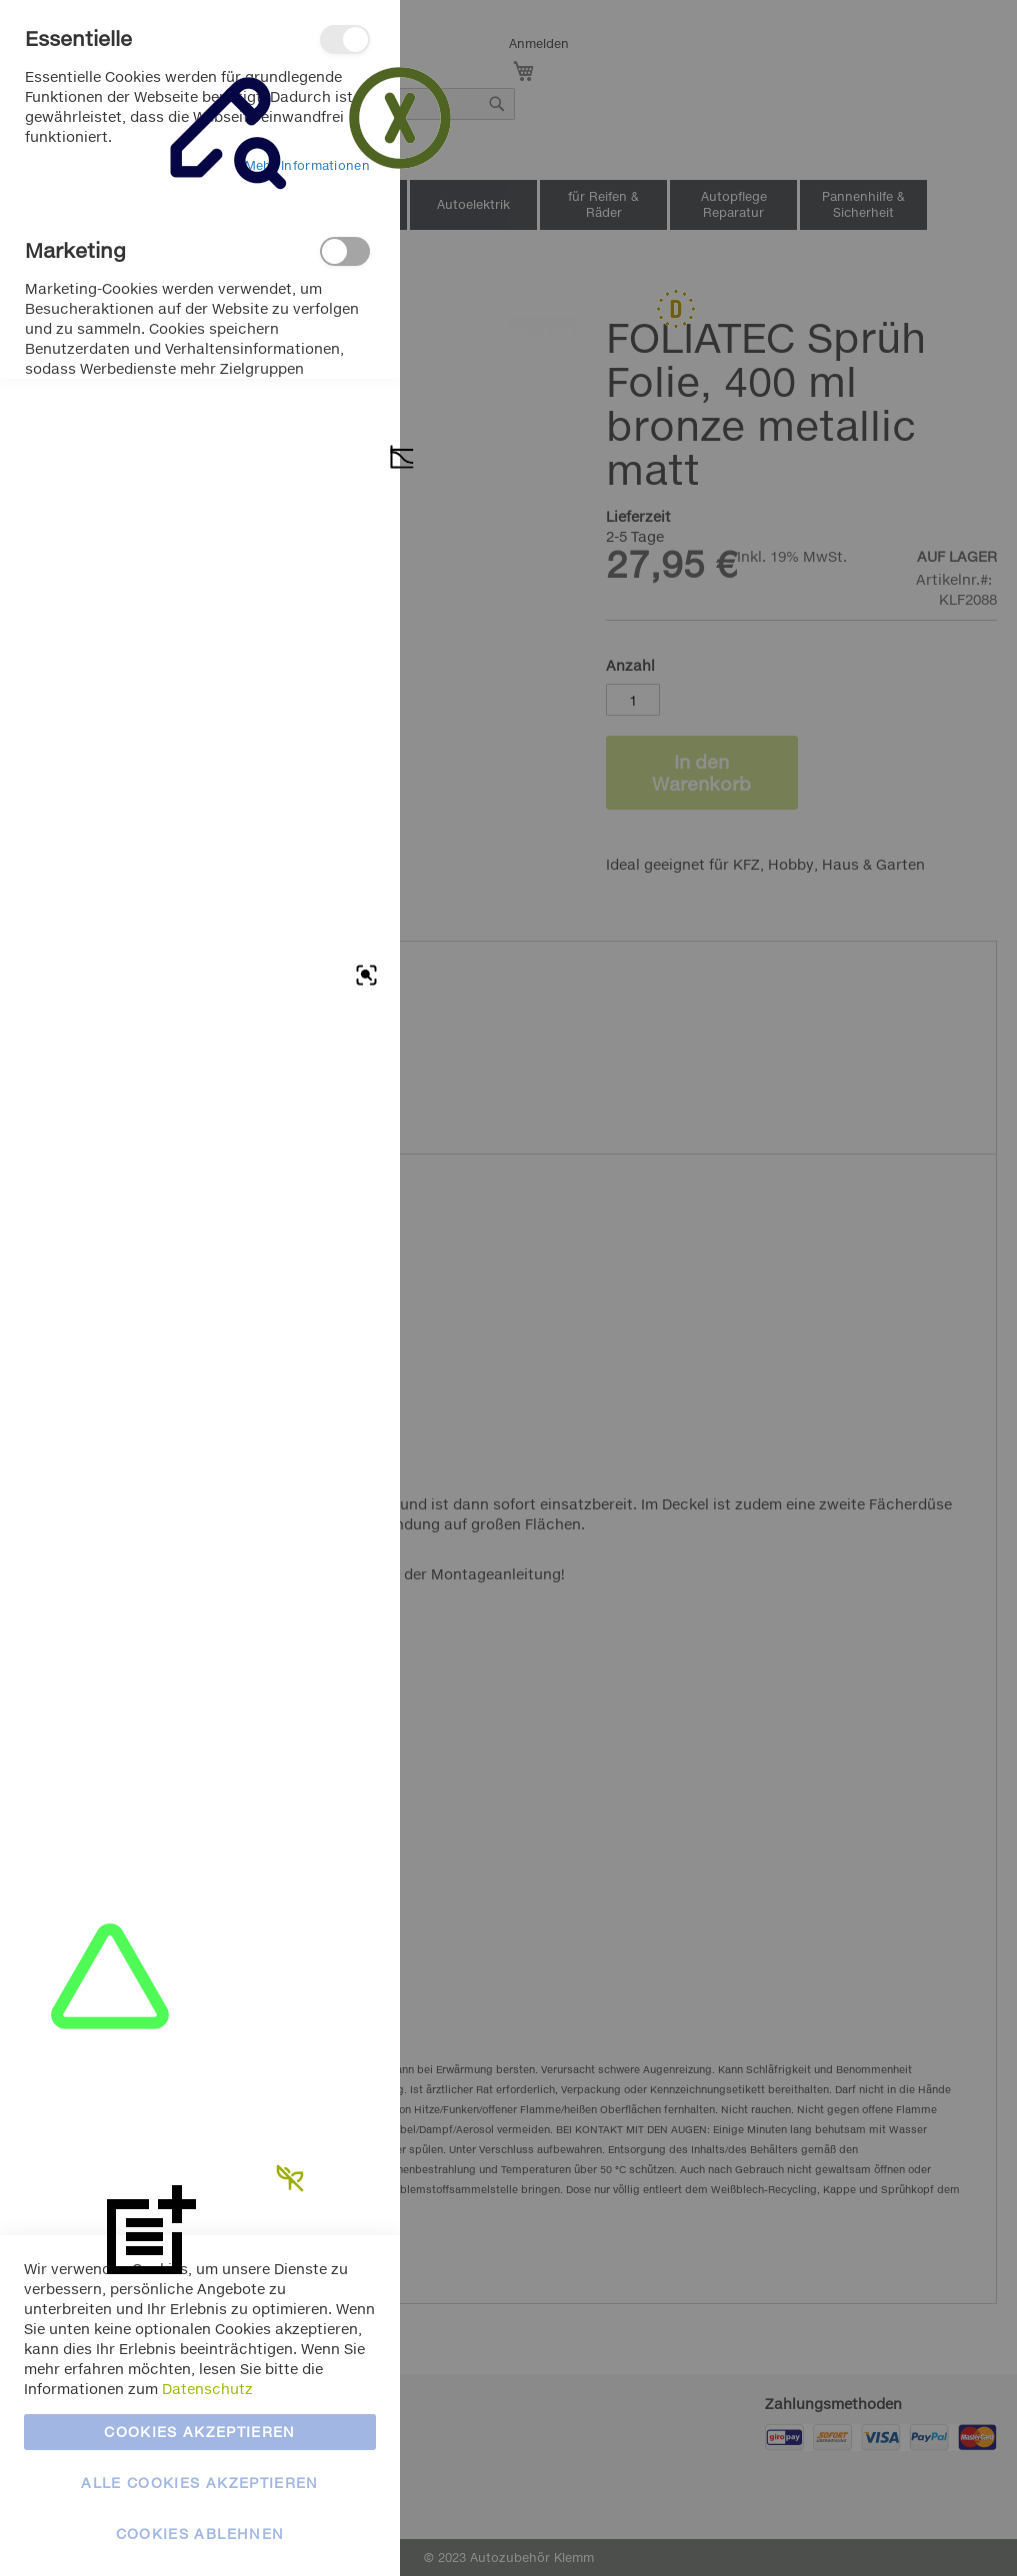 This screenshot has width=1017, height=2576. Describe the element at coordinates (400, 118) in the screenshot. I see `close or cancel an action` at that location.